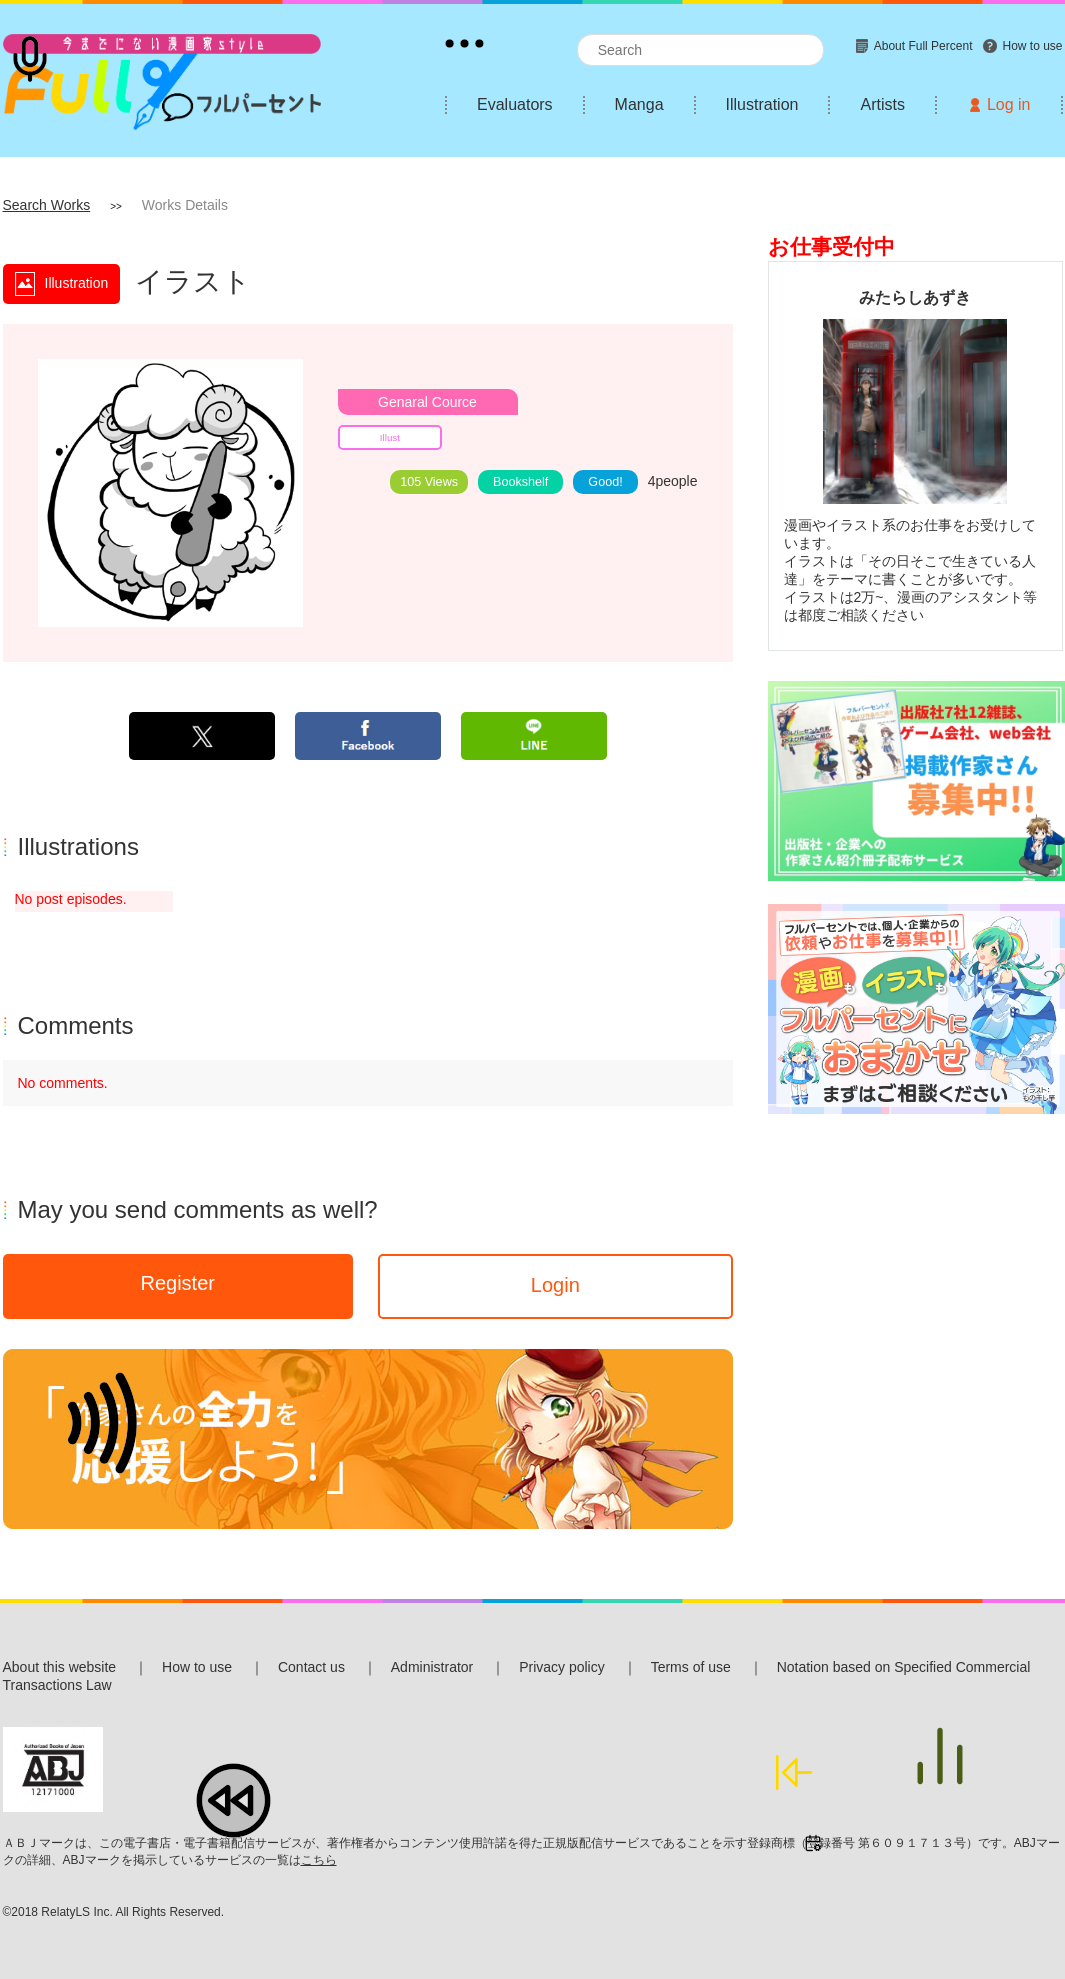 The height and width of the screenshot is (1979, 1065). What do you see at coordinates (464, 43) in the screenshot?
I see `access more options or actions` at bounding box center [464, 43].